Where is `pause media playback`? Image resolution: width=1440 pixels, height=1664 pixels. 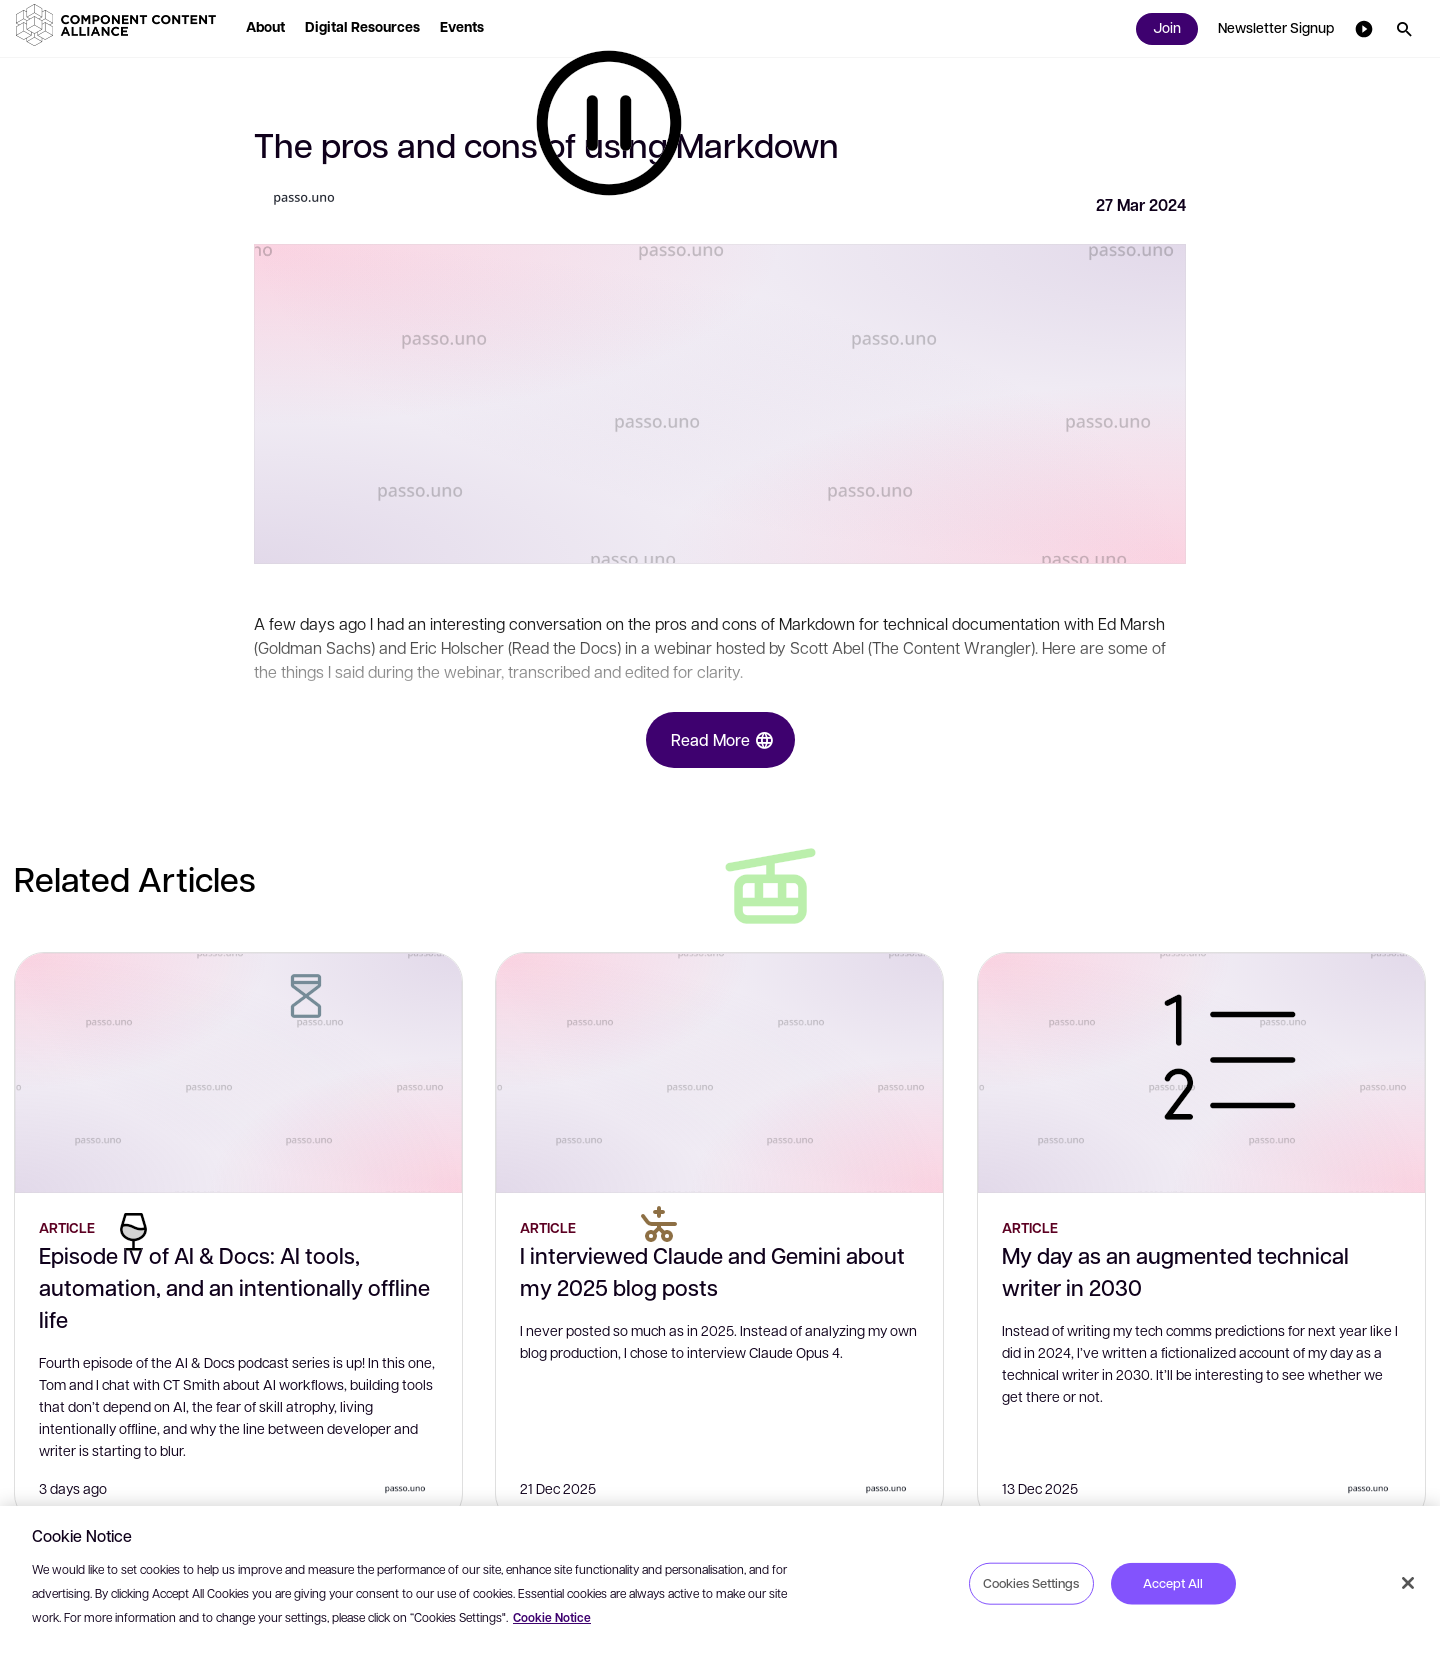
pause media playback is located at coordinates (609, 123).